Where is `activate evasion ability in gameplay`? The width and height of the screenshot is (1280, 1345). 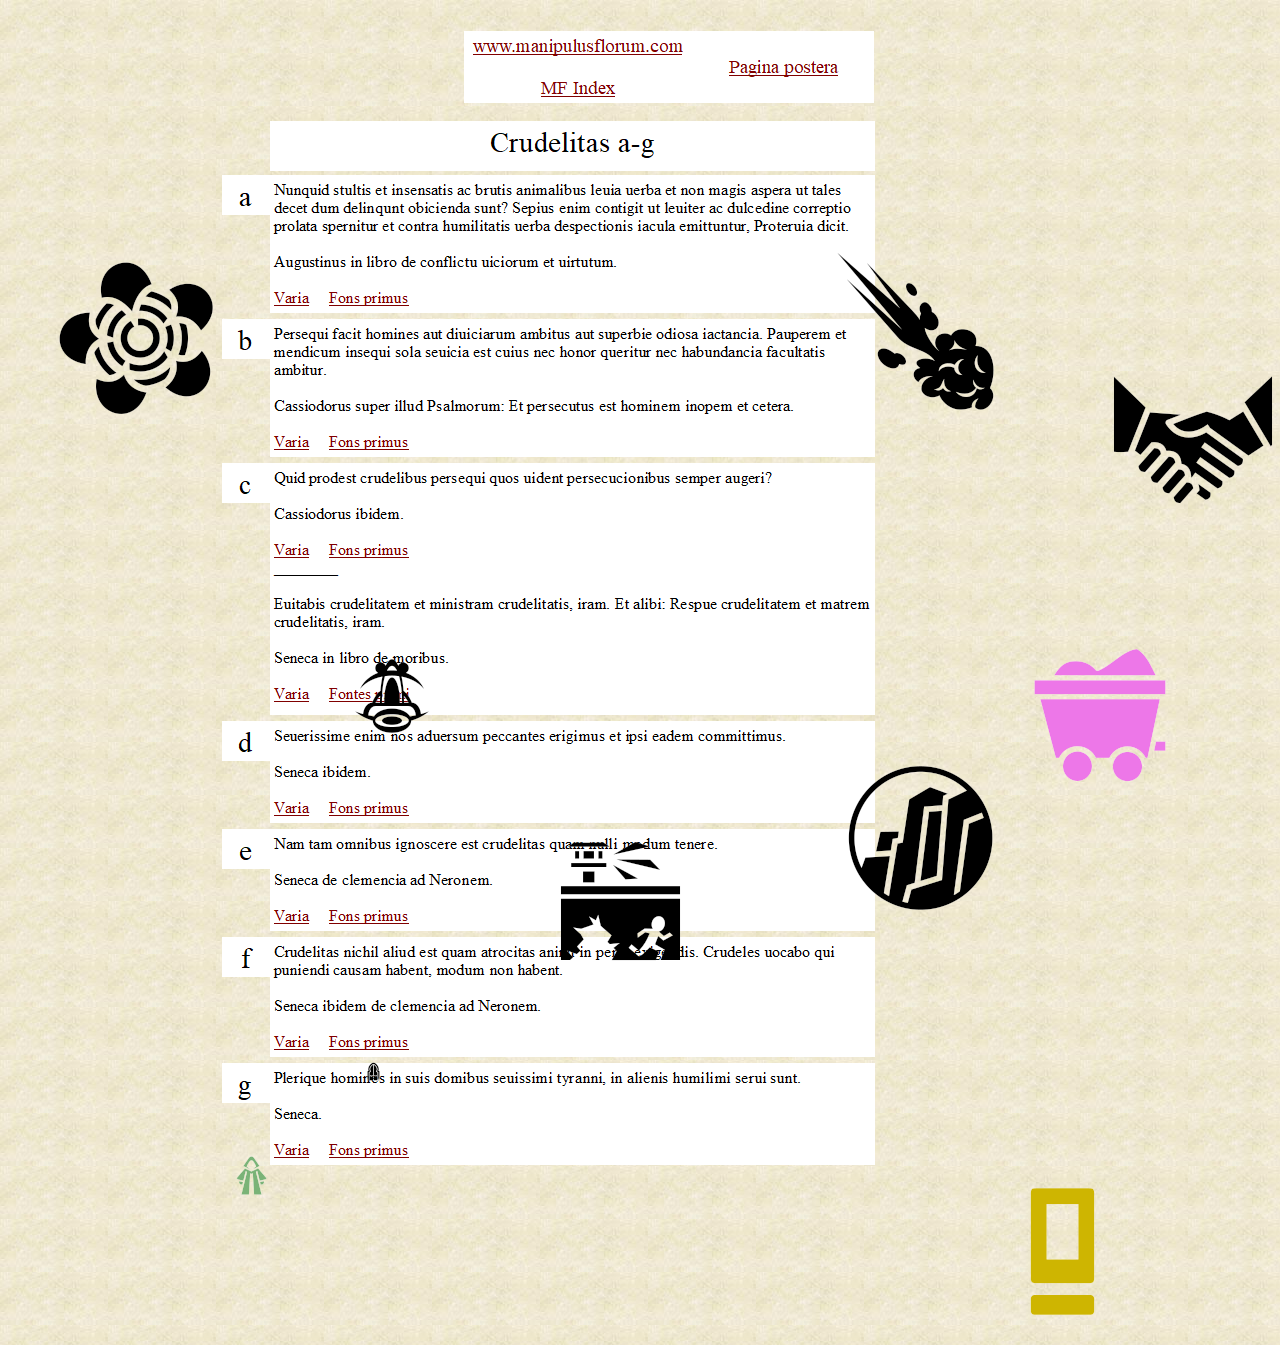 activate evasion ability in gameplay is located at coordinates (620, 900).